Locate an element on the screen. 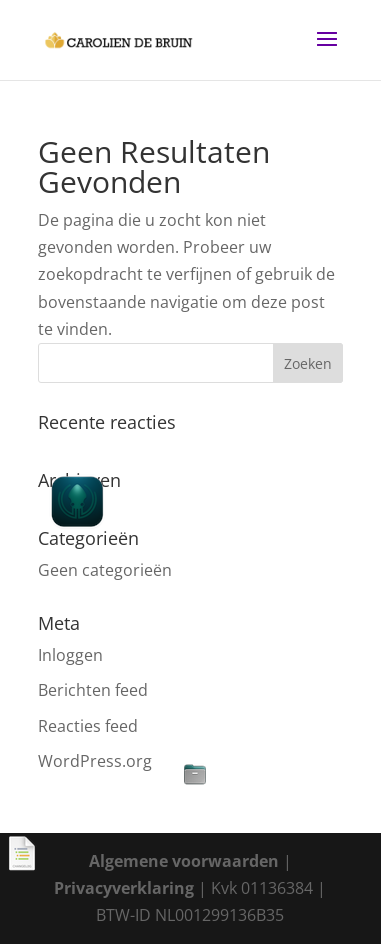 This screenshot has height=944, width=381. changelog text file is located at coordinates (22, 854).